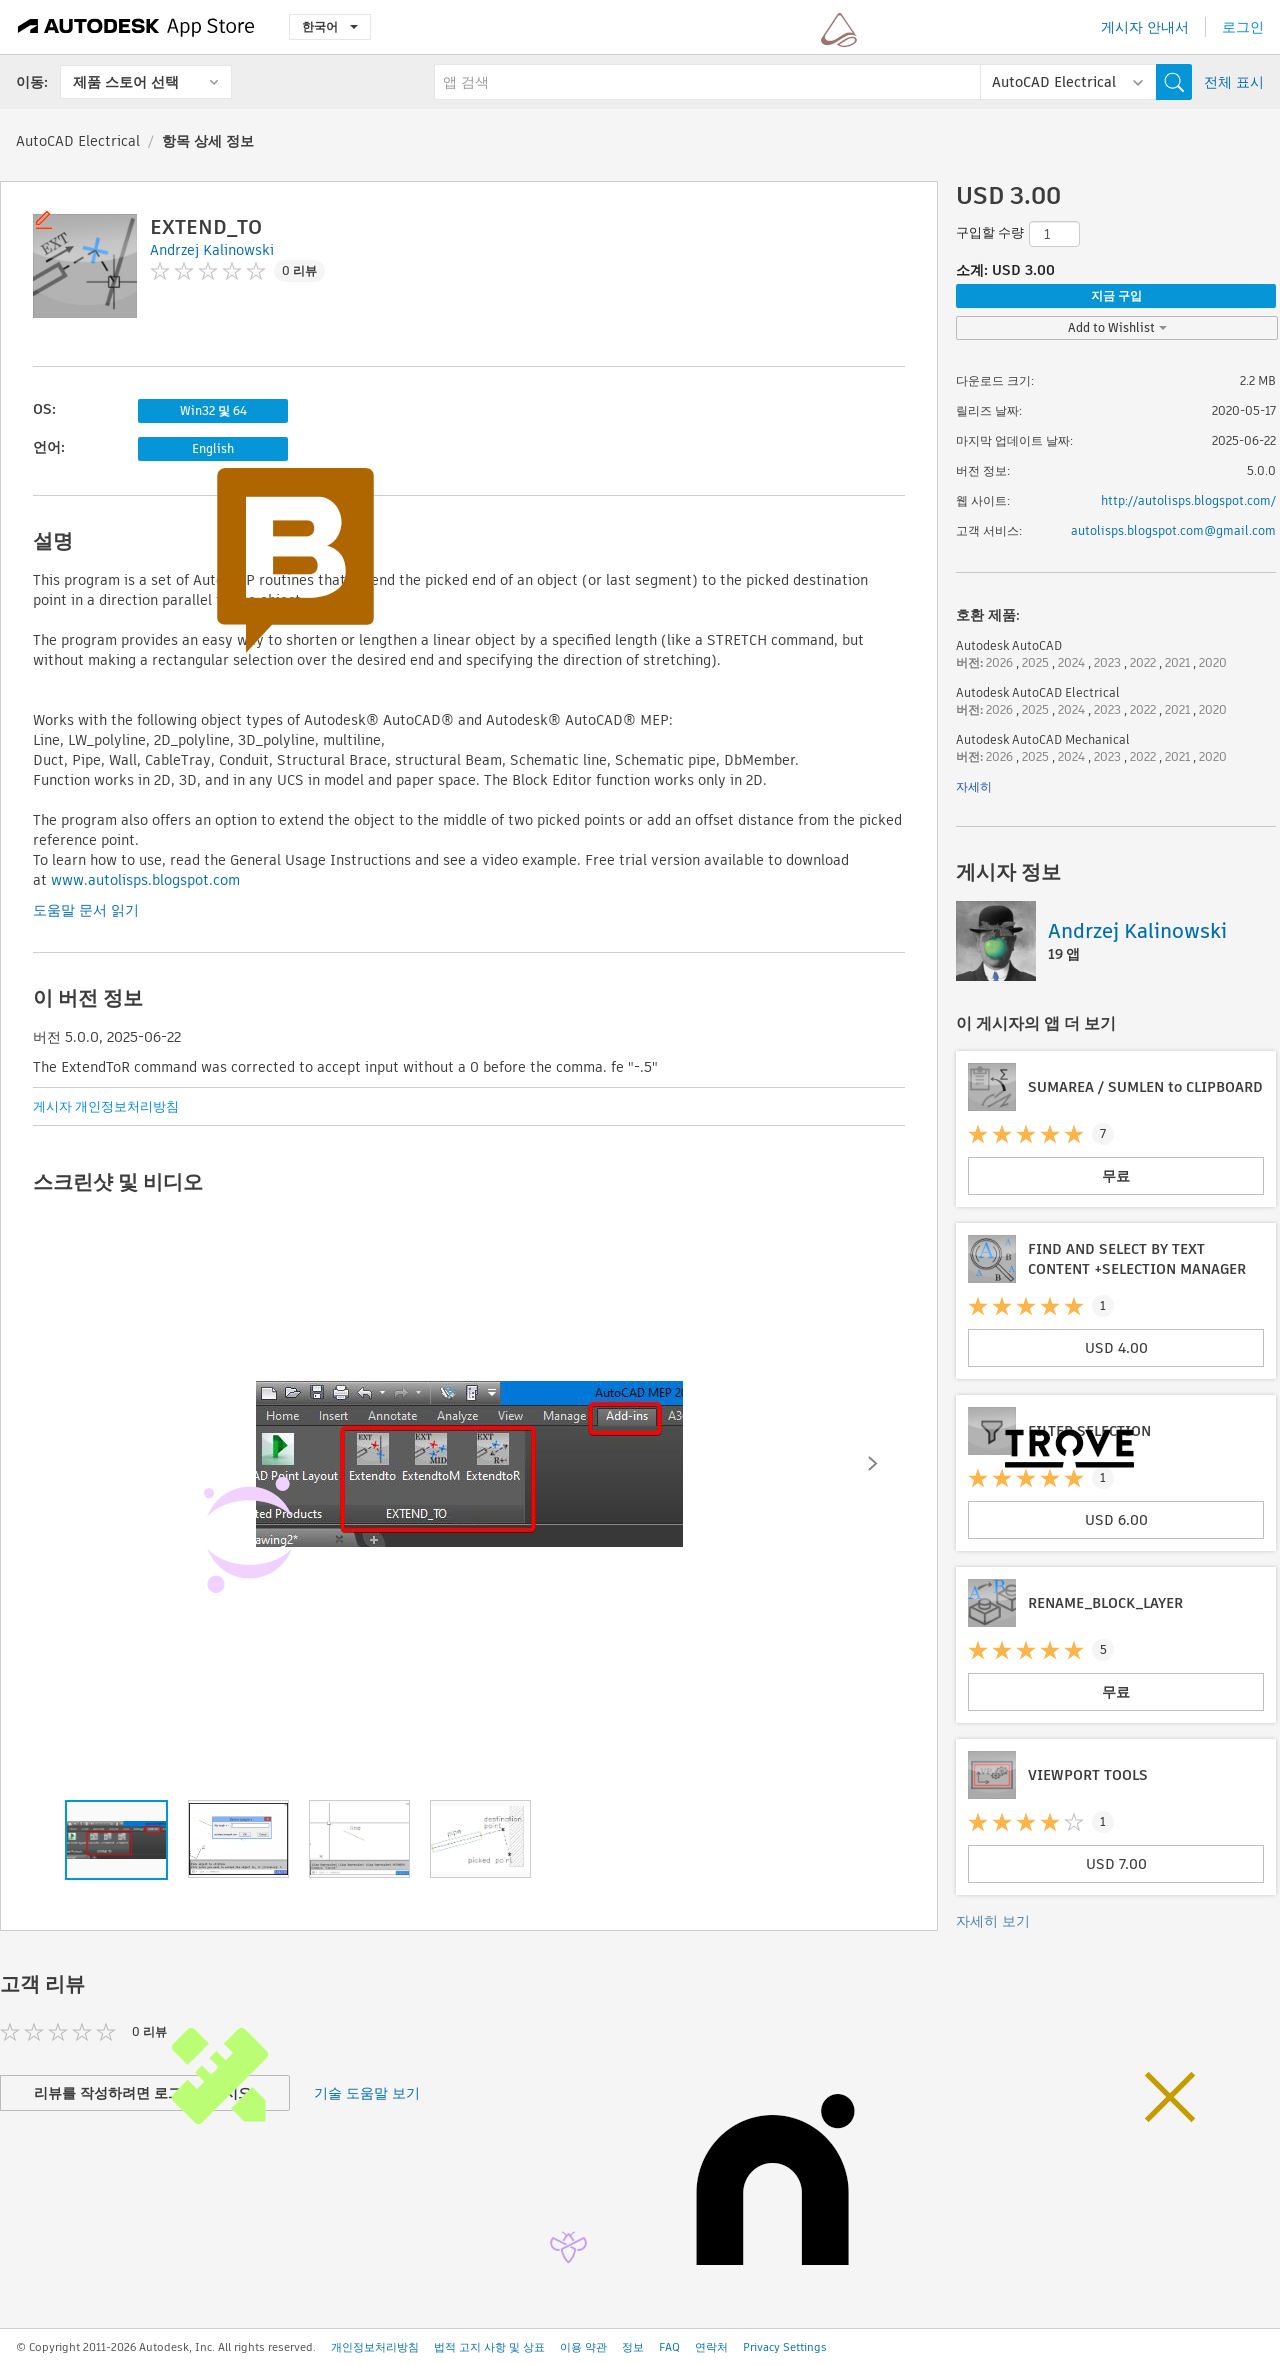 This screenshot has height=2365, width=1280. I want to click on open Jupyter notebook environment, so click(248, 1535).